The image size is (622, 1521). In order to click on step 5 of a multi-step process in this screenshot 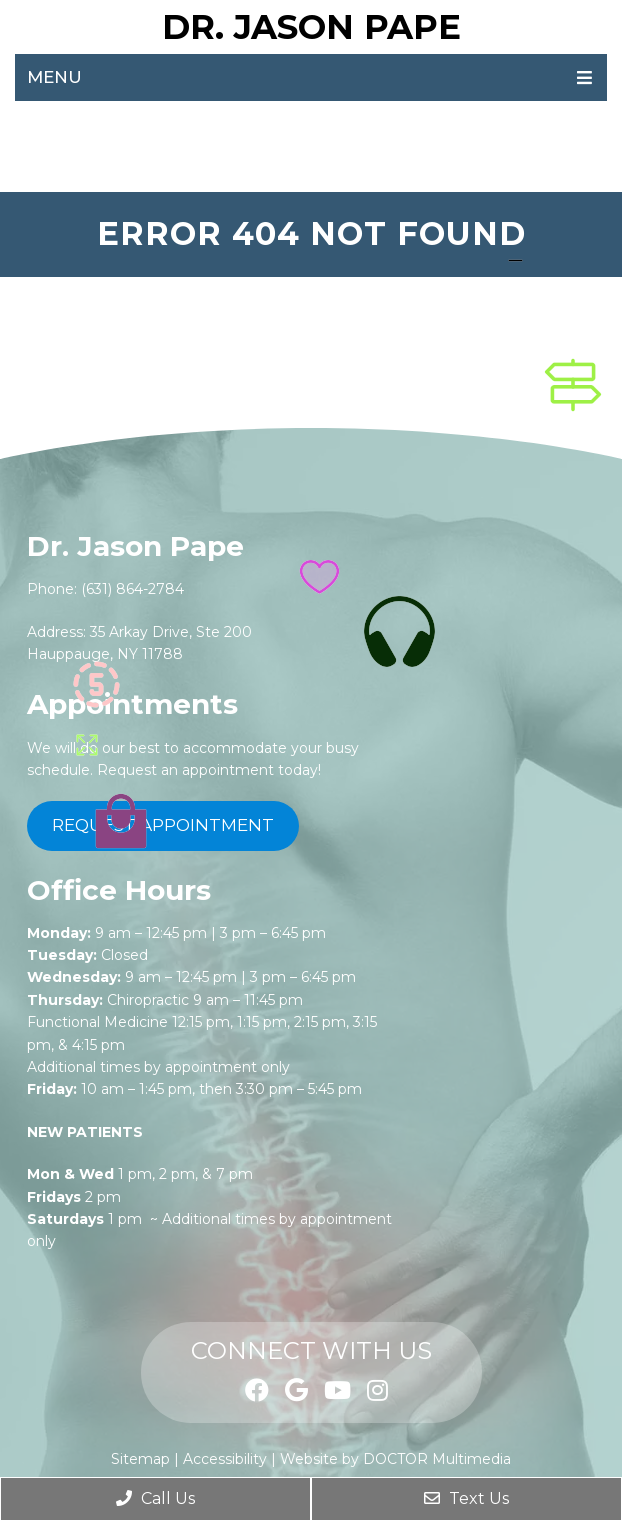, I will do `click(96, 684)`.